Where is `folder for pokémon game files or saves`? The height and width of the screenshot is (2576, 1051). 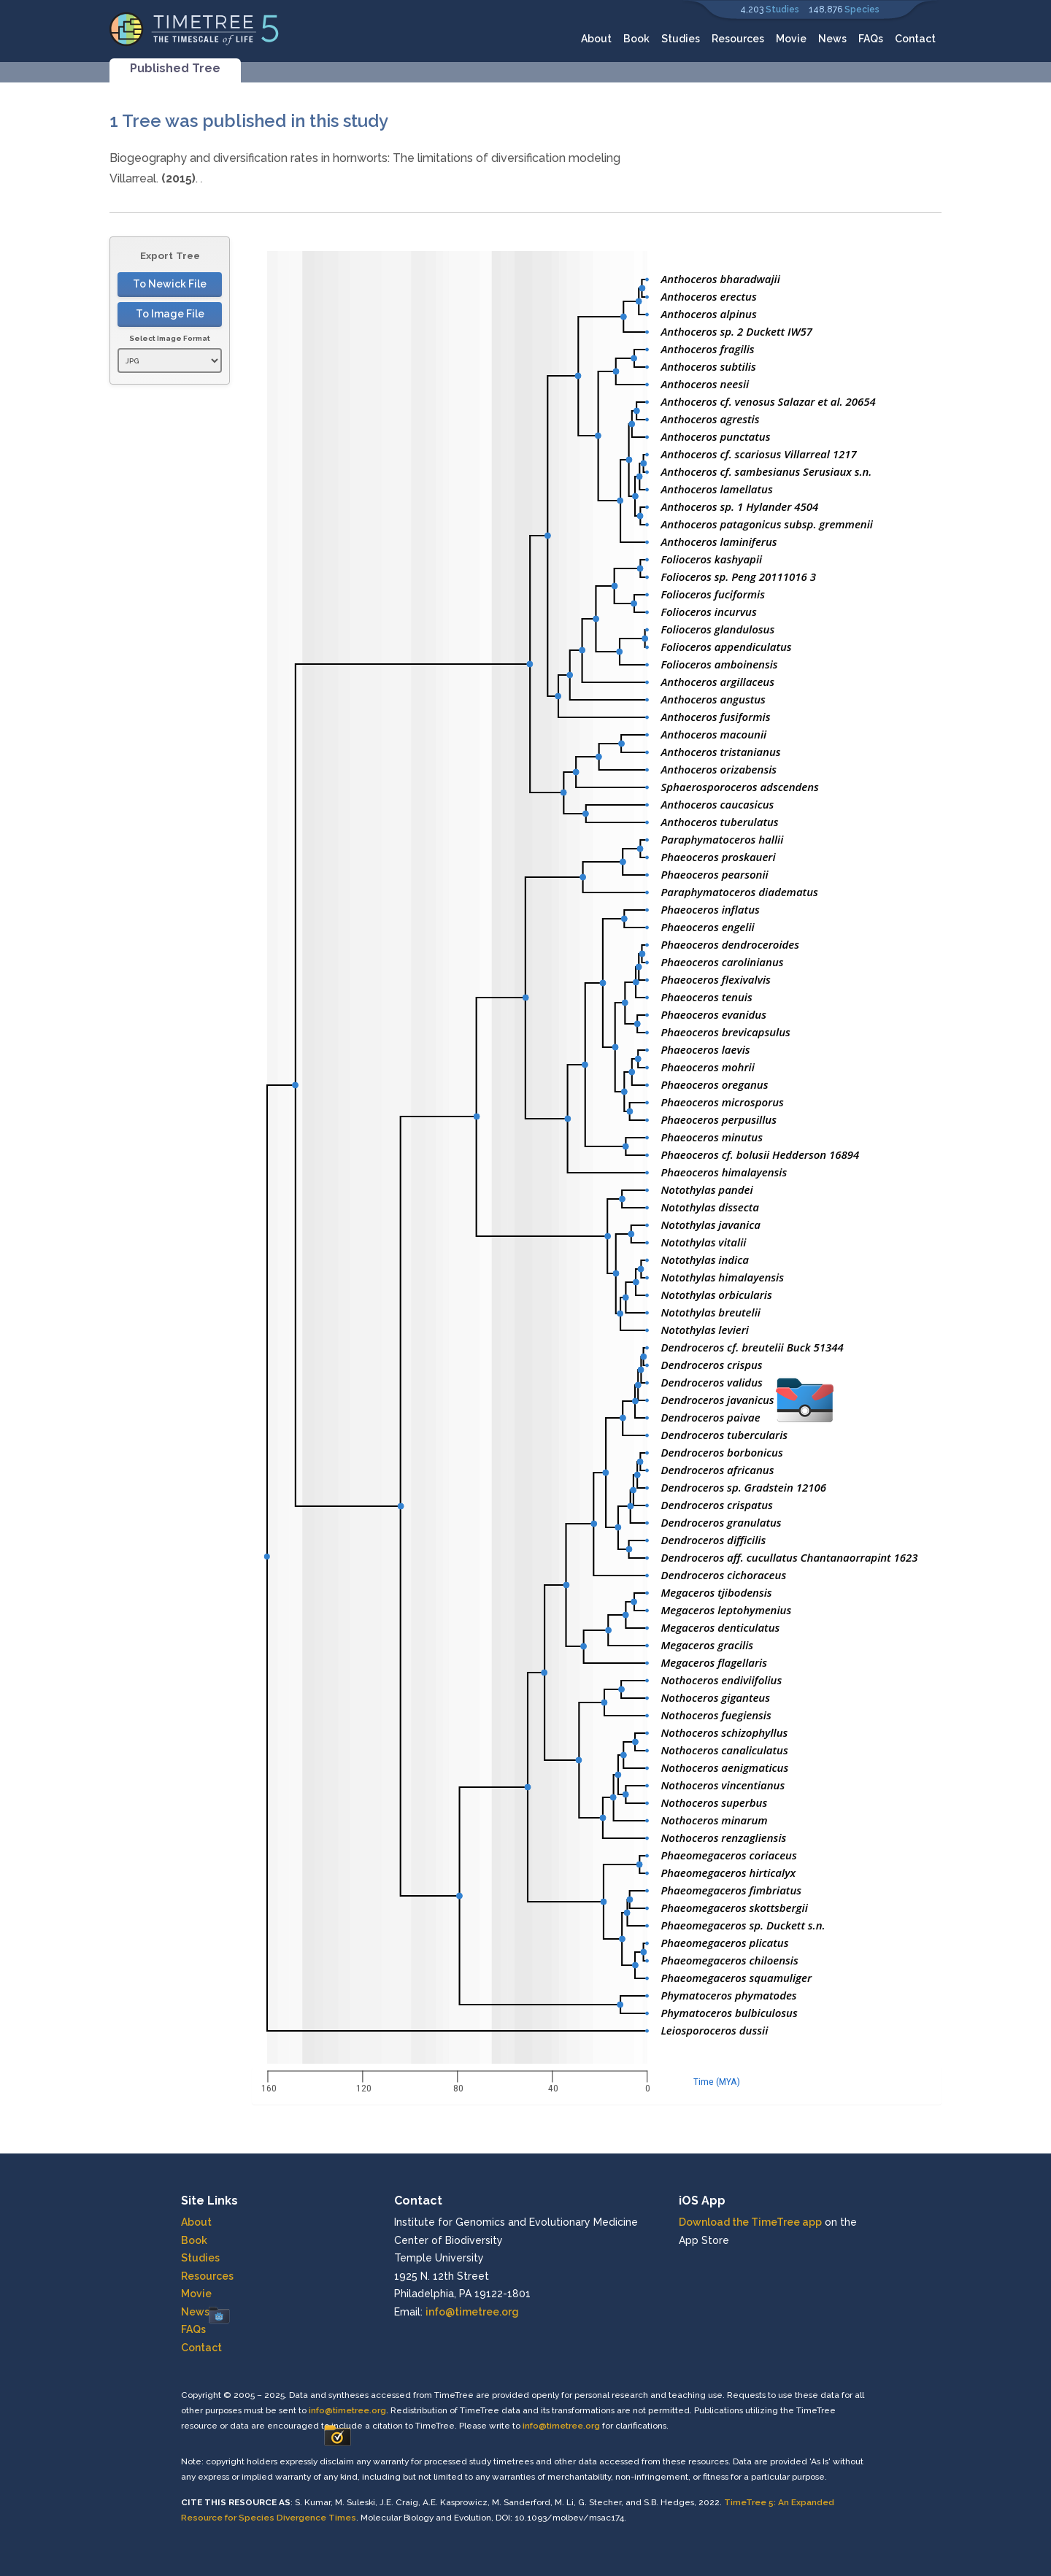 folder for pokémon game files or saves is located at coordinates (804, 1401).